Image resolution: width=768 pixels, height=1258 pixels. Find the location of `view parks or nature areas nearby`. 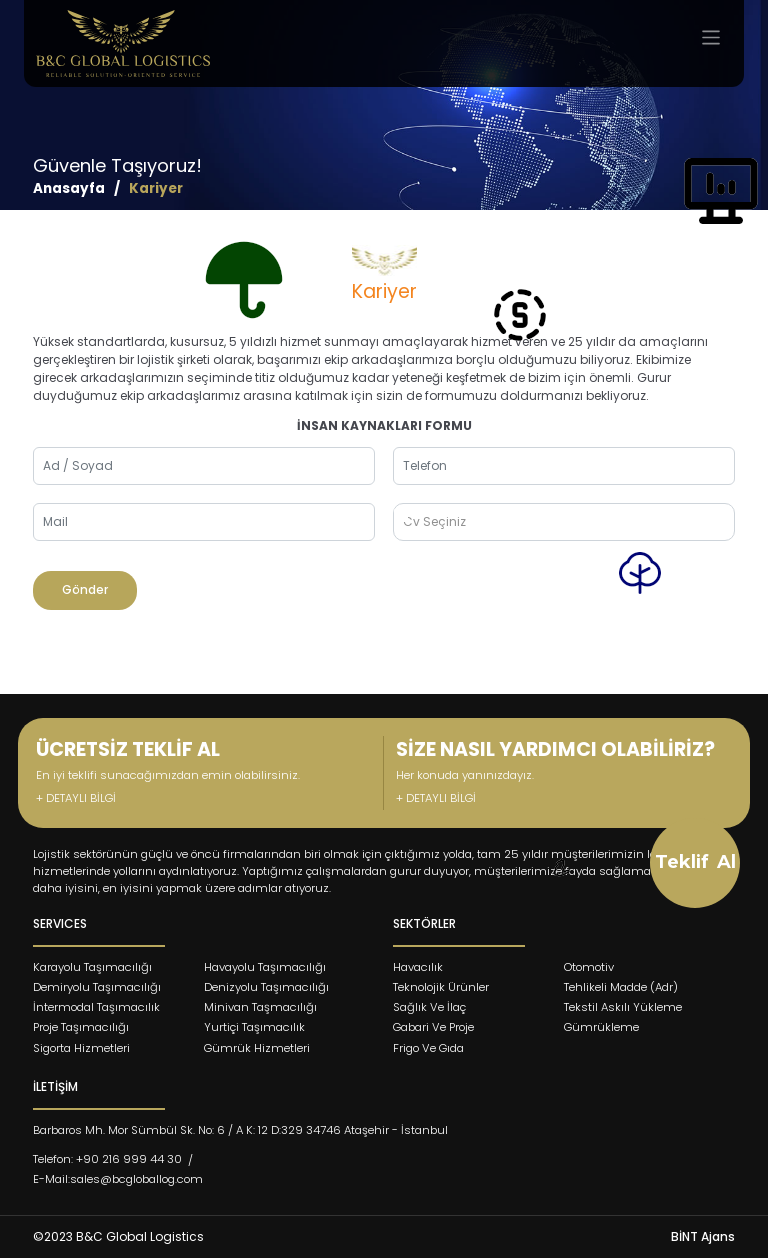

view parks or nature areas nearby is located at coordinates (640, 573).